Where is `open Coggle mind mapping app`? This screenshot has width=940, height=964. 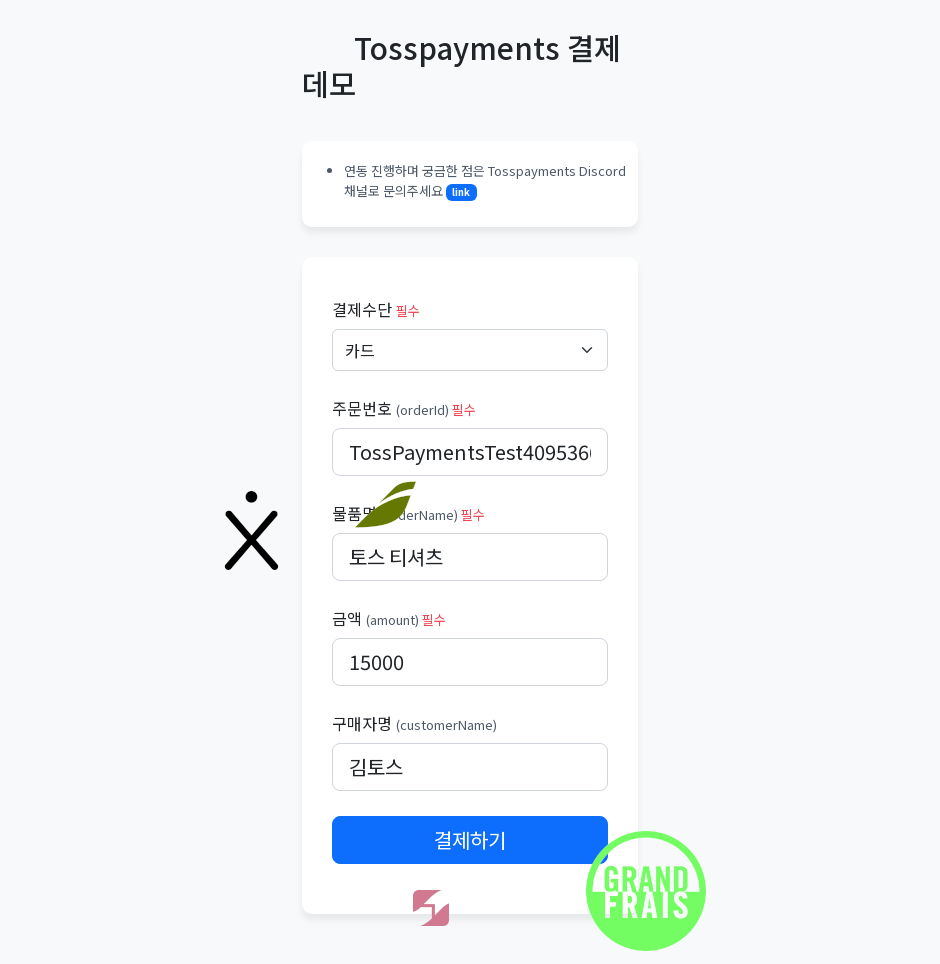
open Coggle mind mapping app is located at coordinates (431, 908).